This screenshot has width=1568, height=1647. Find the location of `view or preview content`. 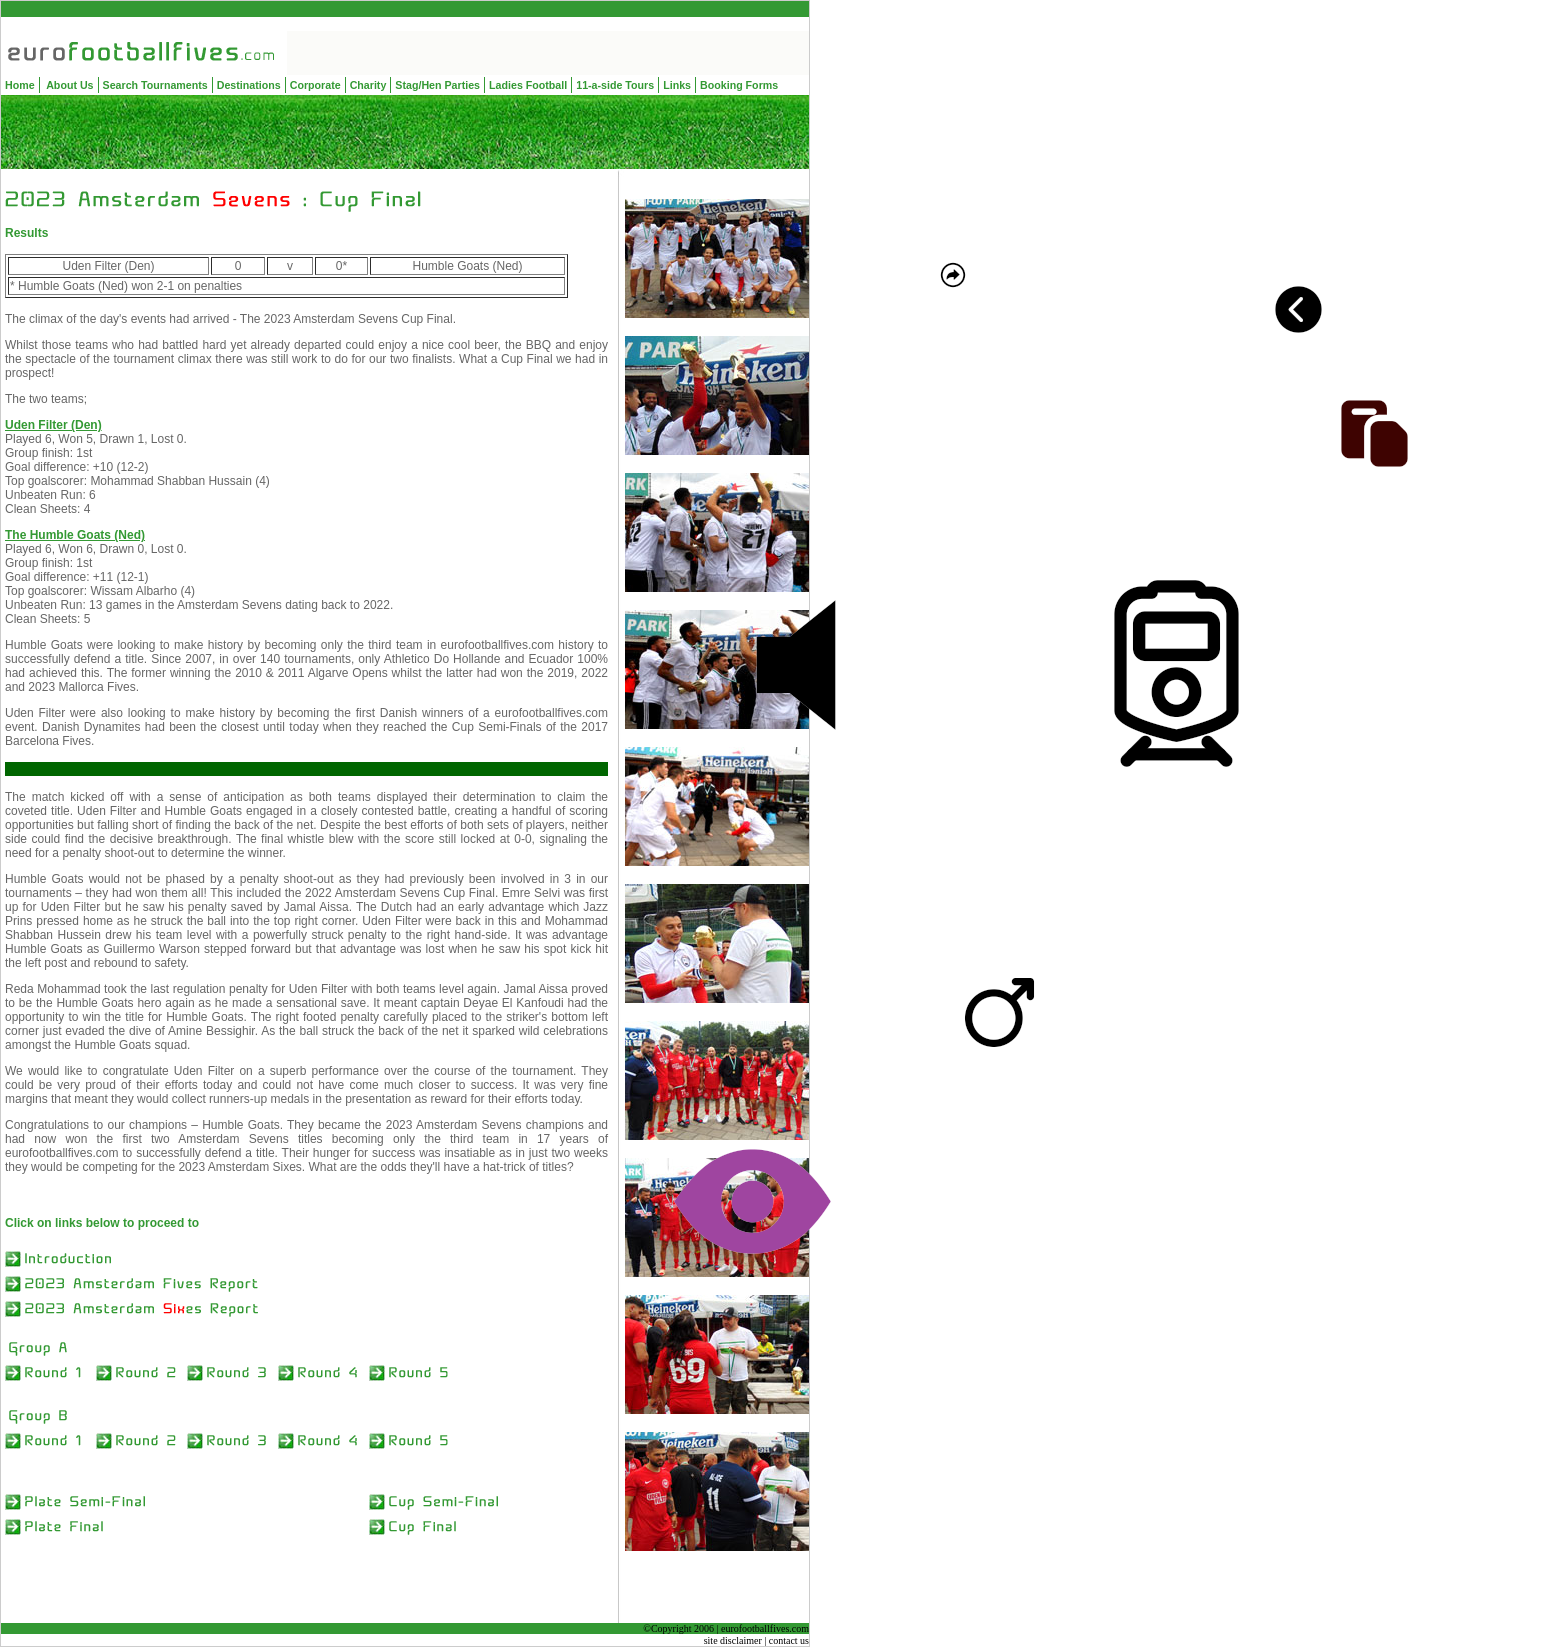

view or preview content is located at coordinates (752, 1201).